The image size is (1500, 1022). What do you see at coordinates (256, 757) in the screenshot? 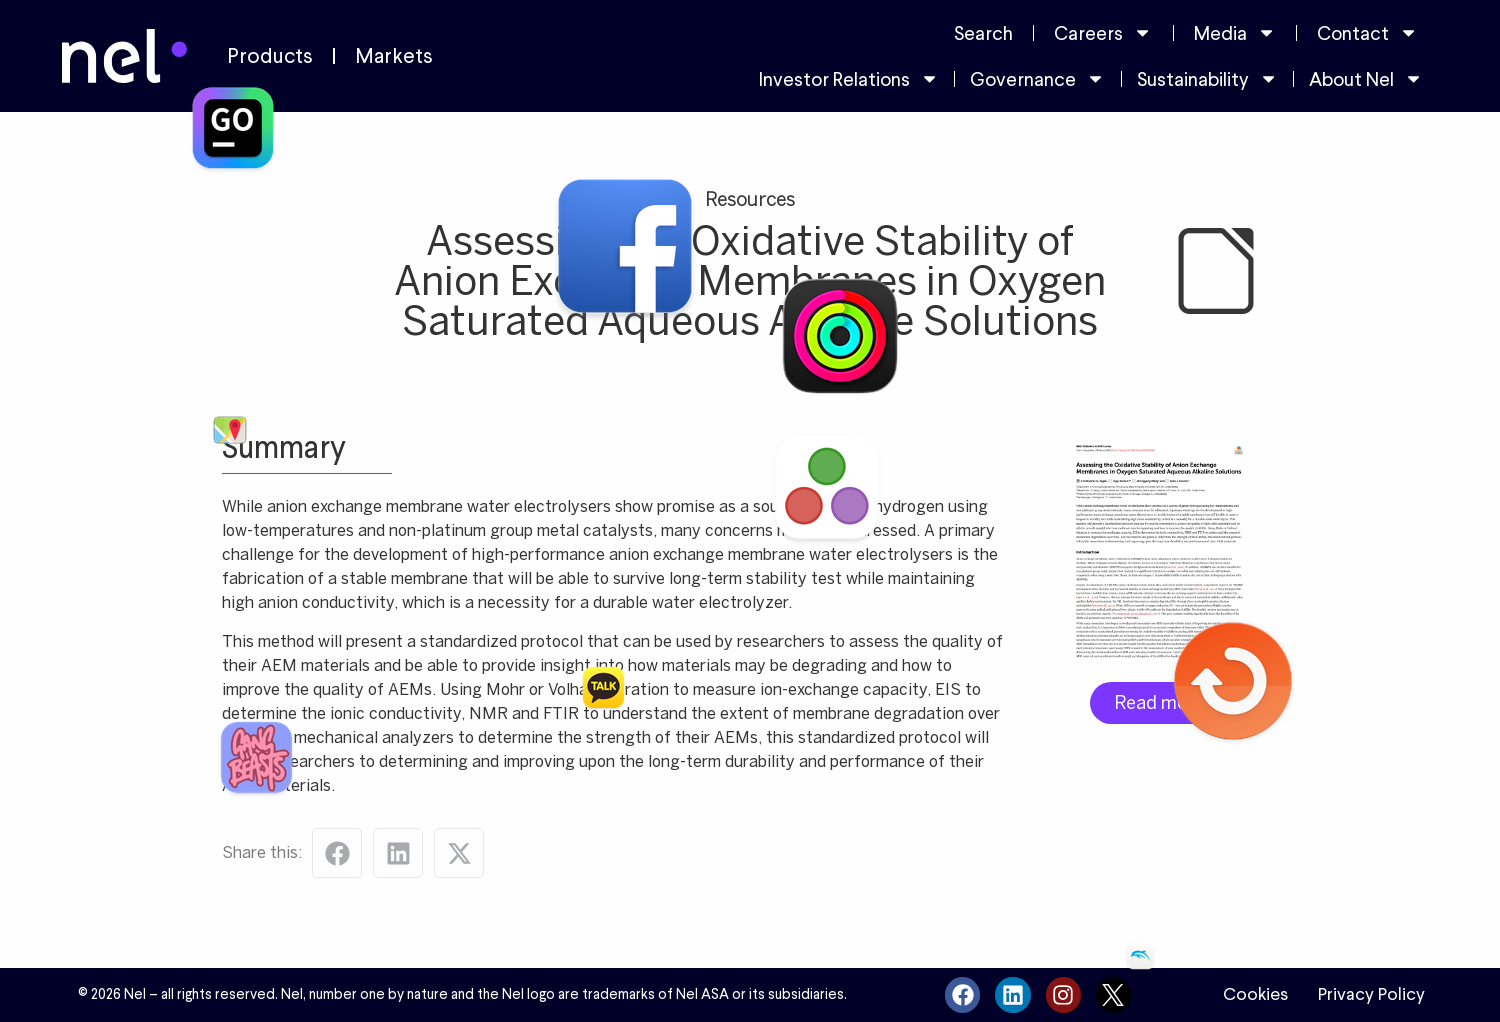
I see `launch Gang Beasts game` at bounding box center [256, 757].